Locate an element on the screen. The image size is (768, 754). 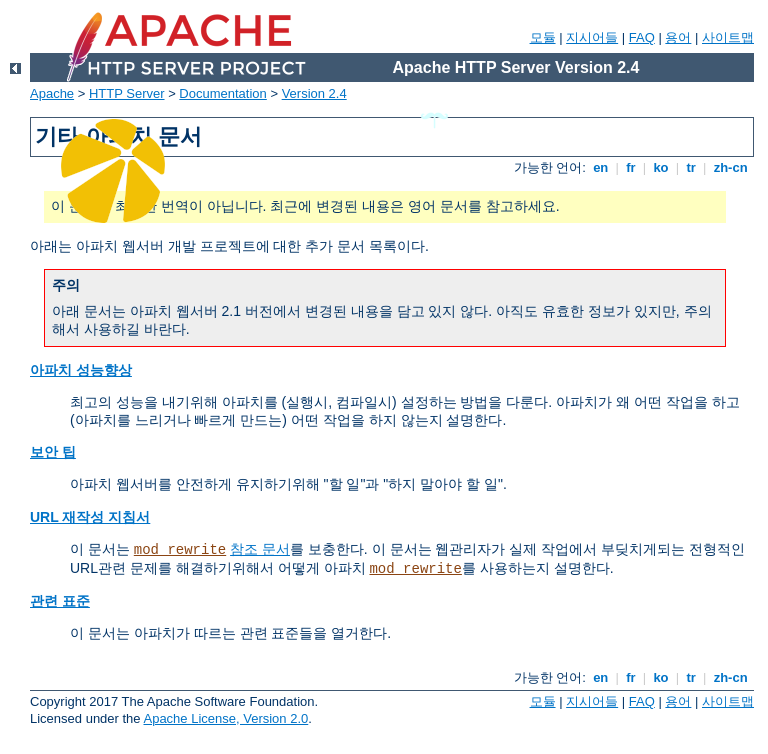
handlebars.js templating library logo is located at coordinates (434, 120).